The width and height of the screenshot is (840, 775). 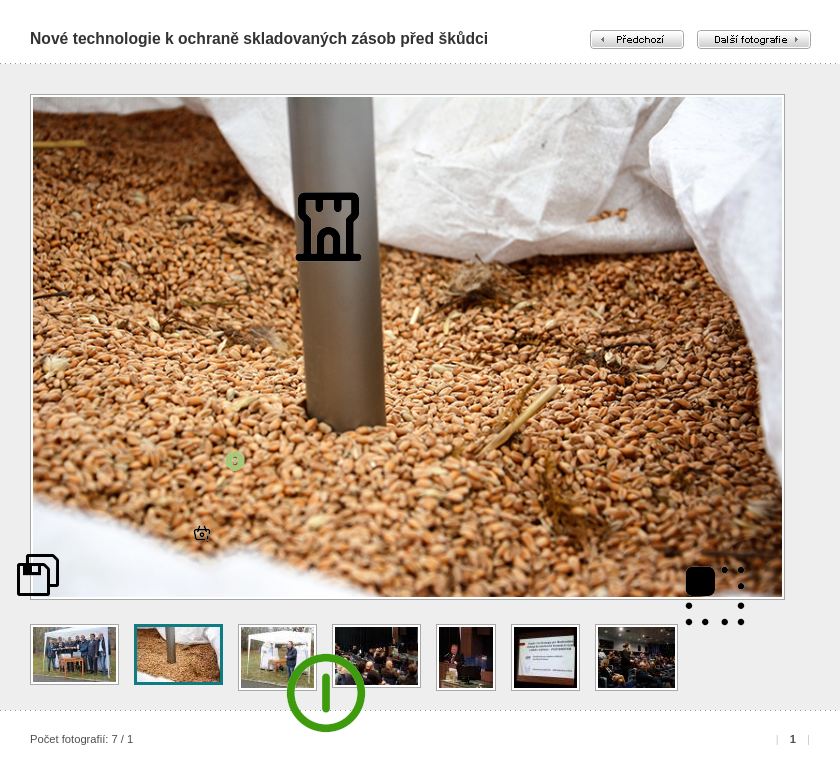 I want to click on save all open files at once, so click(x=38, y=575).